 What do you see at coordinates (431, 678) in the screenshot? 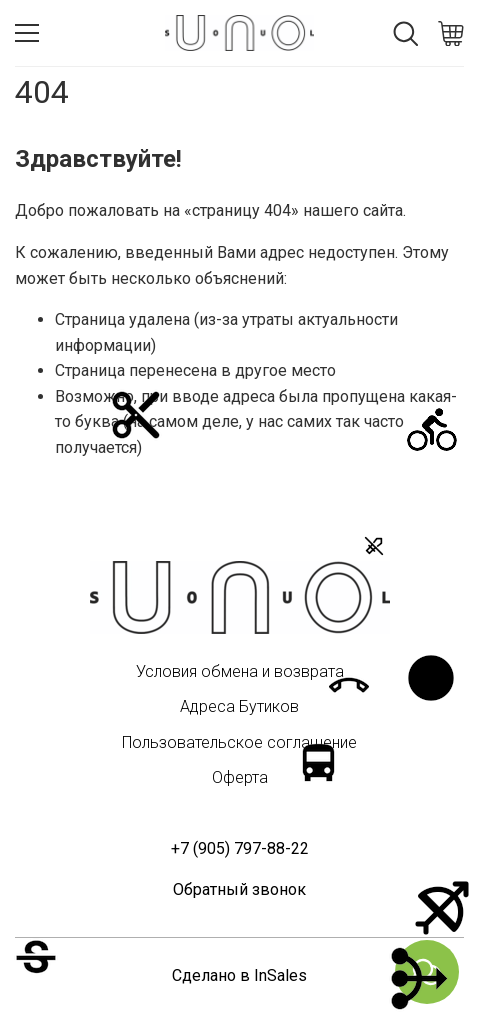
I see `select or mark an item` at bounding box center [431, 678].